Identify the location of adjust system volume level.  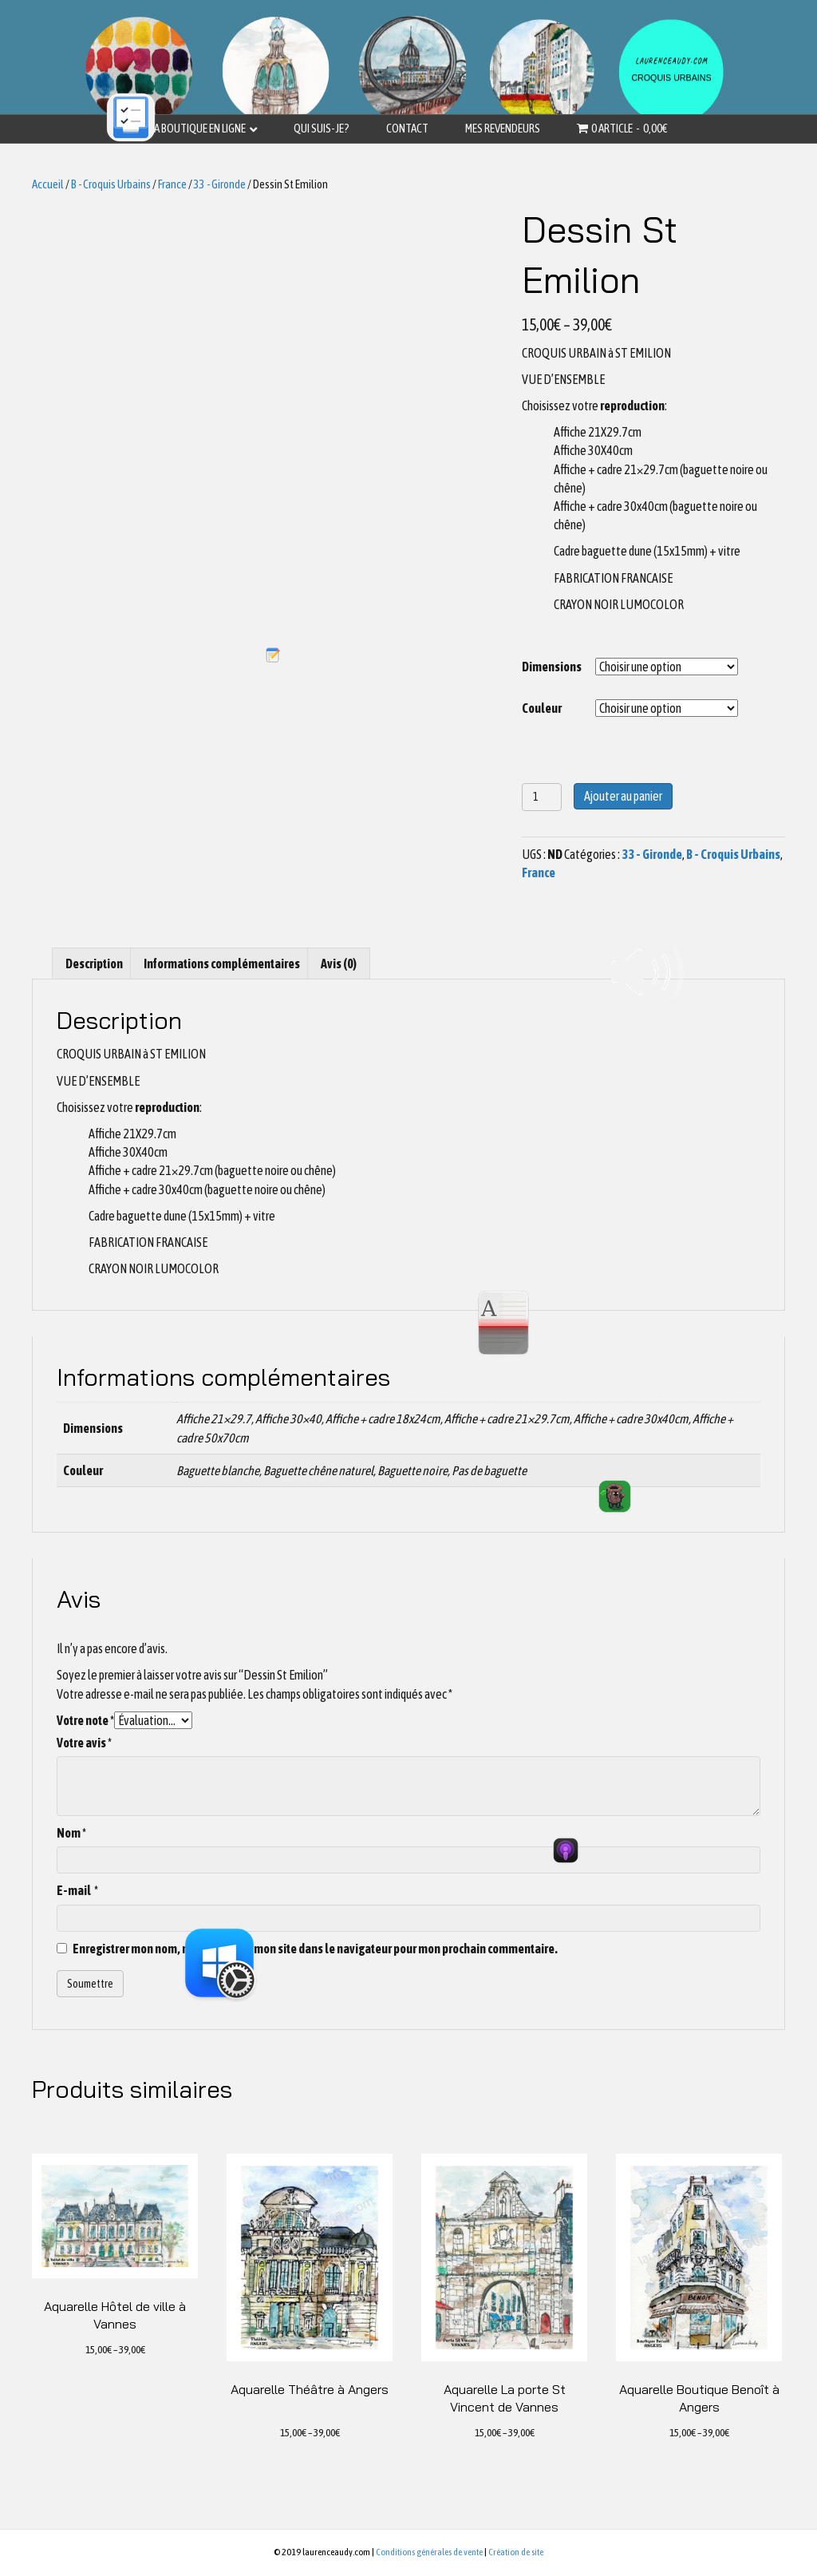
(647, 971).